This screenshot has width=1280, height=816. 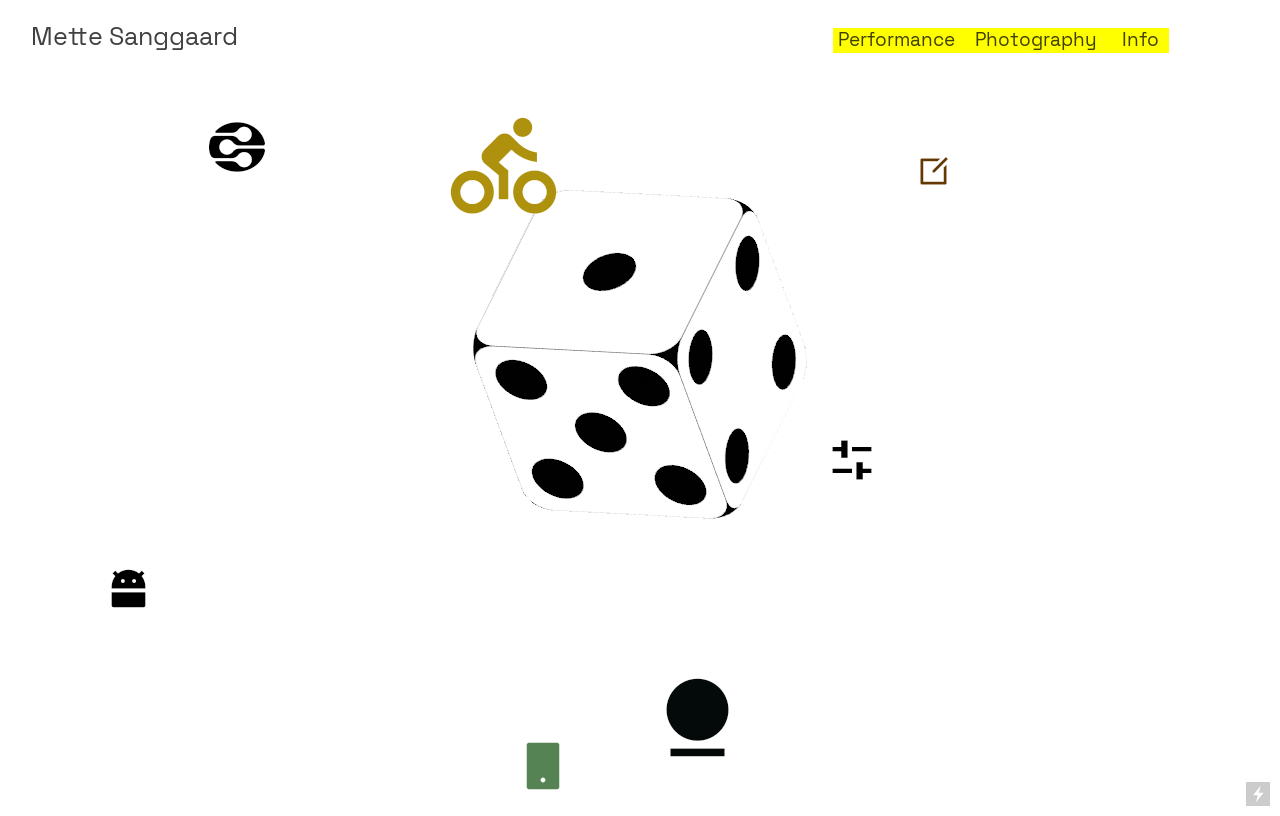 I want to click on view your profile, so click(x=697, y=717).